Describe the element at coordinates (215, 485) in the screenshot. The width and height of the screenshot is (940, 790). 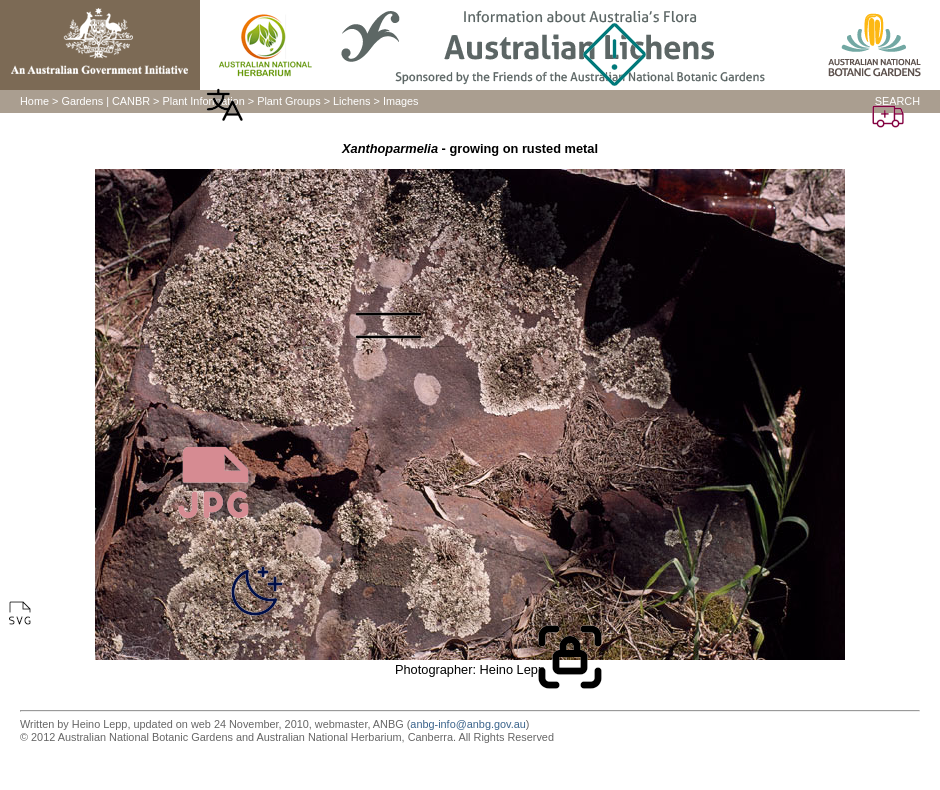
I see `view or open a JPG image file` at that location.